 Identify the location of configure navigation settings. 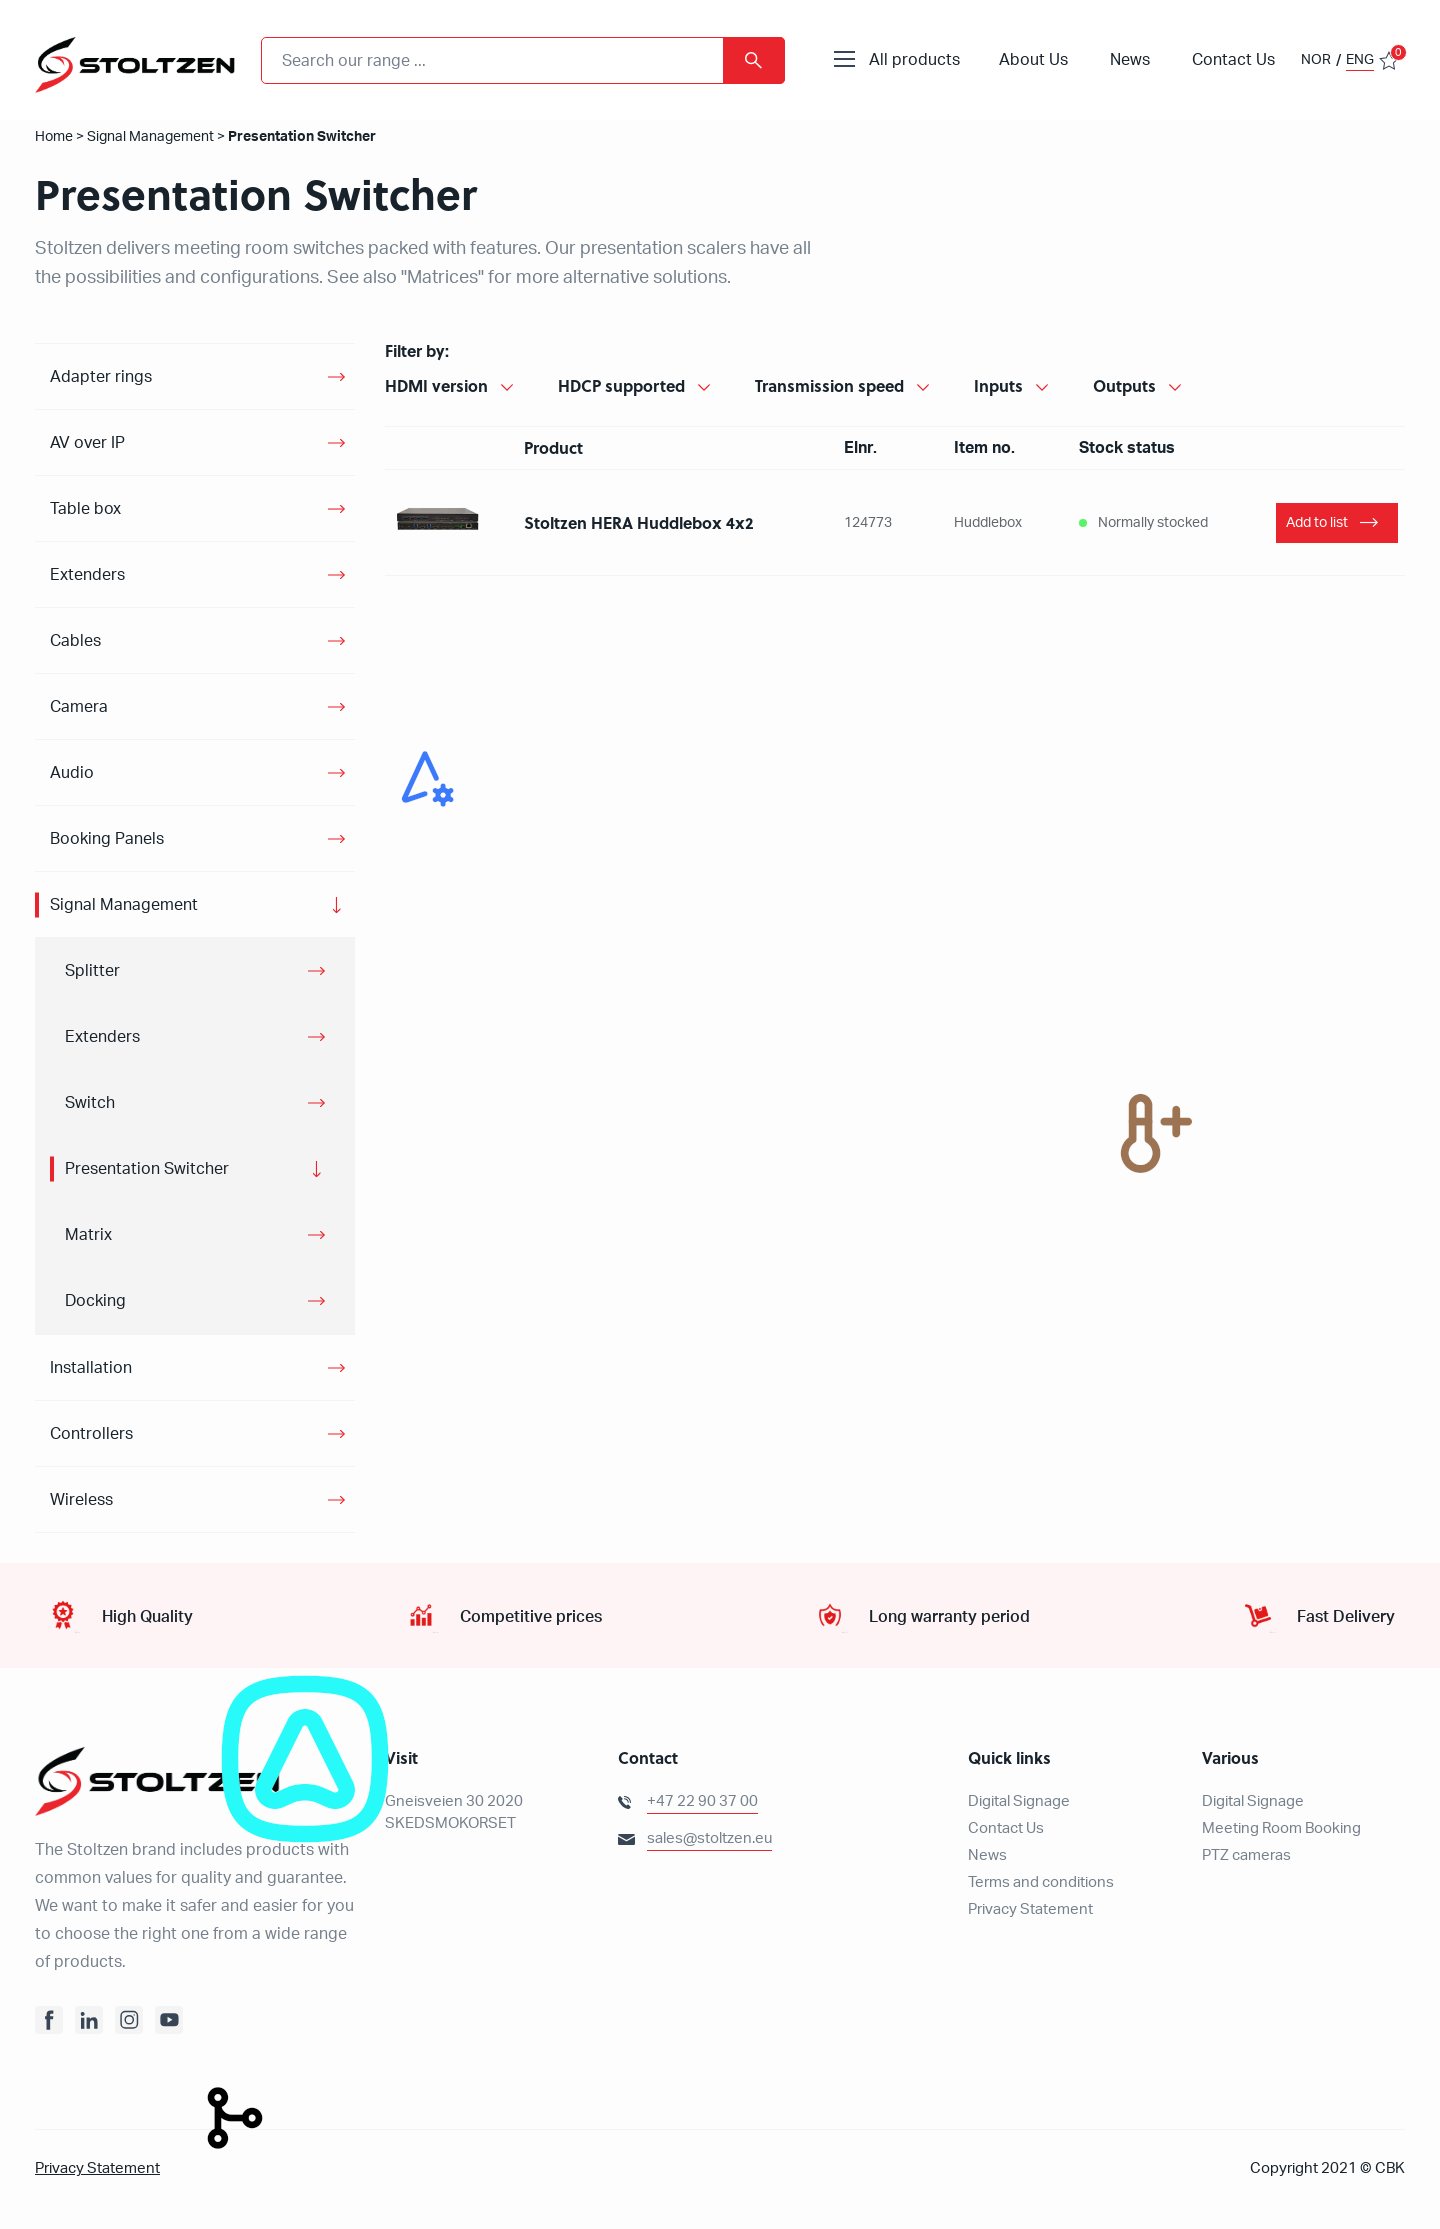
(425, 777).